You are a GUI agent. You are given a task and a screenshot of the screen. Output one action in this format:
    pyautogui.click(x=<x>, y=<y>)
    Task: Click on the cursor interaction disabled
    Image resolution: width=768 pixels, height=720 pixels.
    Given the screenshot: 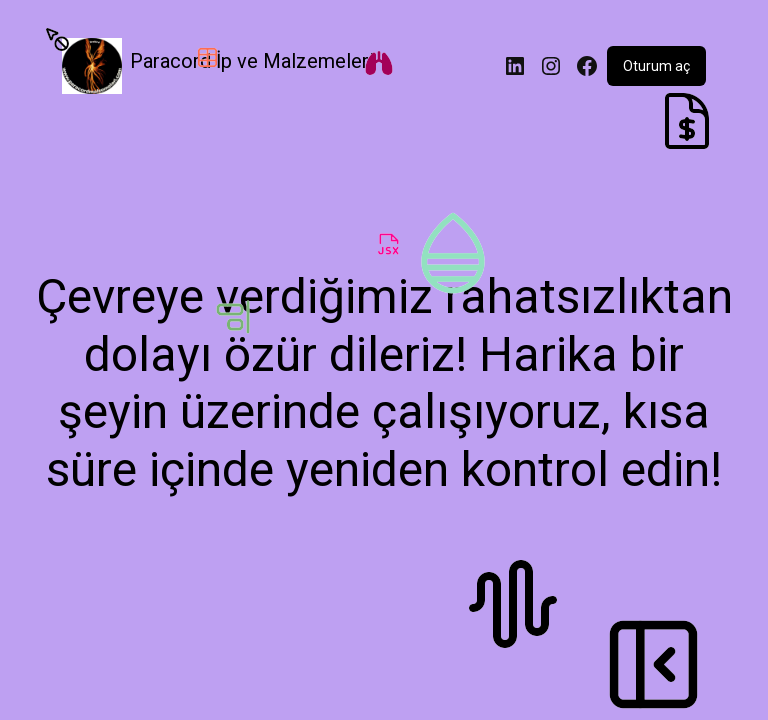 What is the action you would take?
    pyautogui.click(x=57, y=39)
    